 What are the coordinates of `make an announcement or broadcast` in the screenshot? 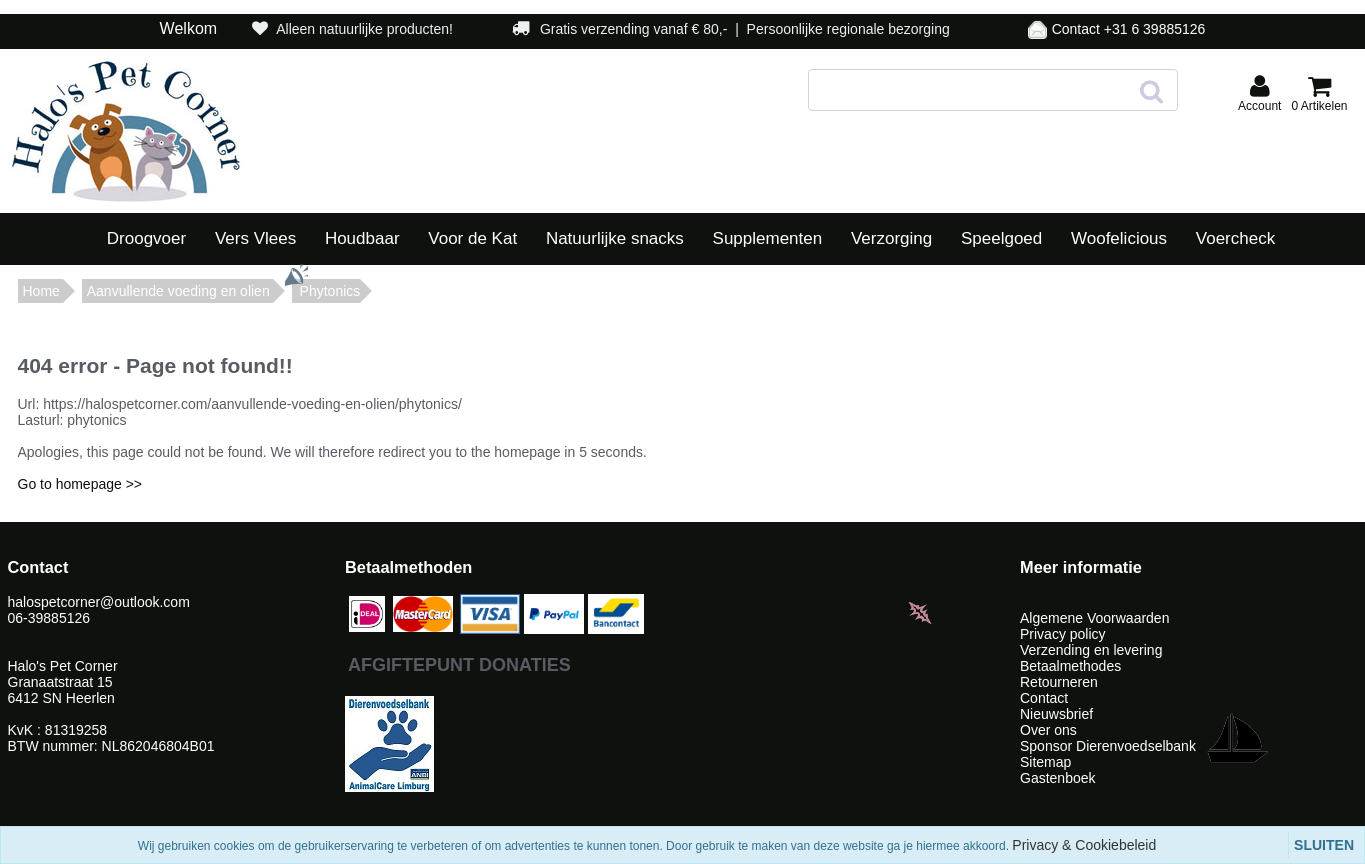 It's located at (296, 276).